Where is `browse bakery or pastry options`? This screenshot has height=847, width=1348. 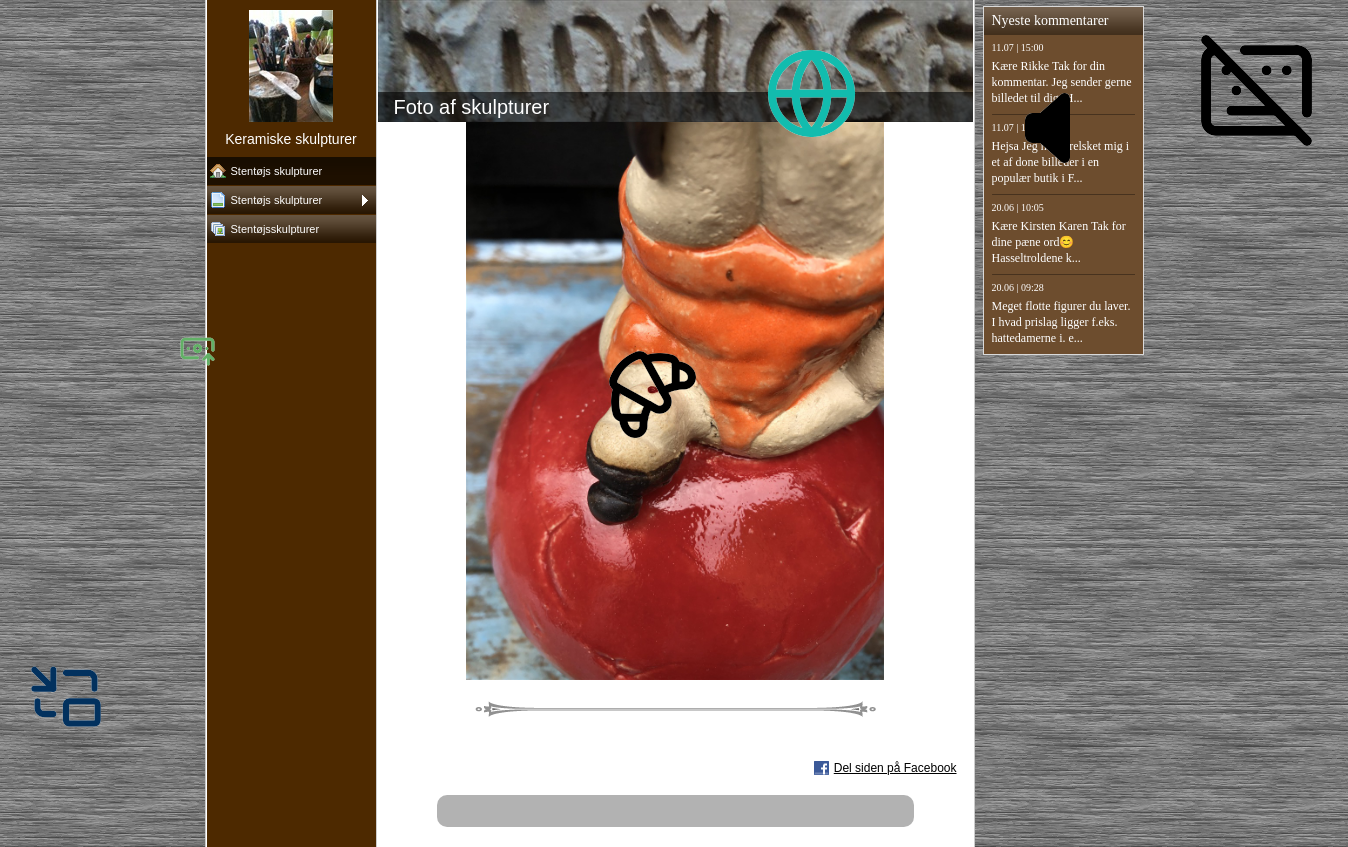 browse bakery or pastry options is located at coordinates (651, 393).